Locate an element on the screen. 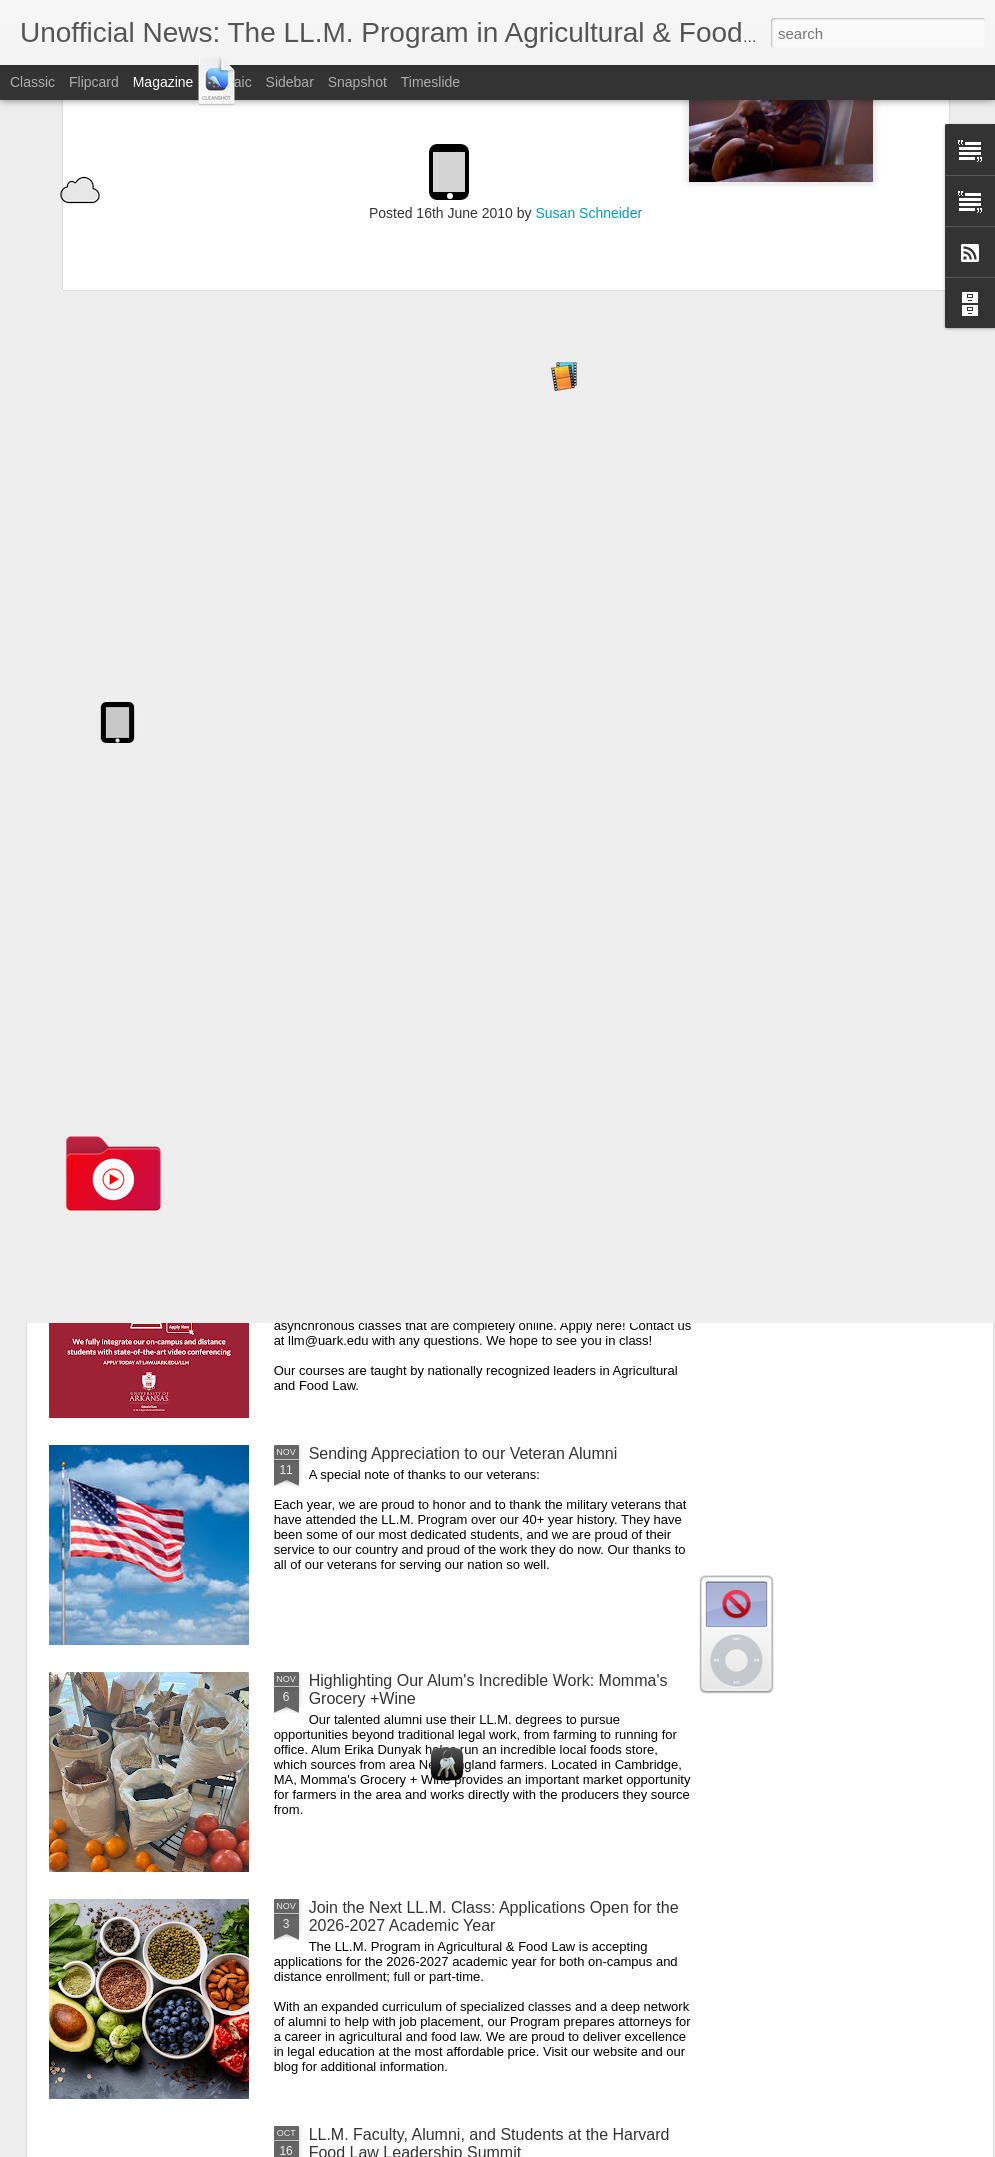  open keychain access to manage saved passwords is located at coordinates (447, 1764).